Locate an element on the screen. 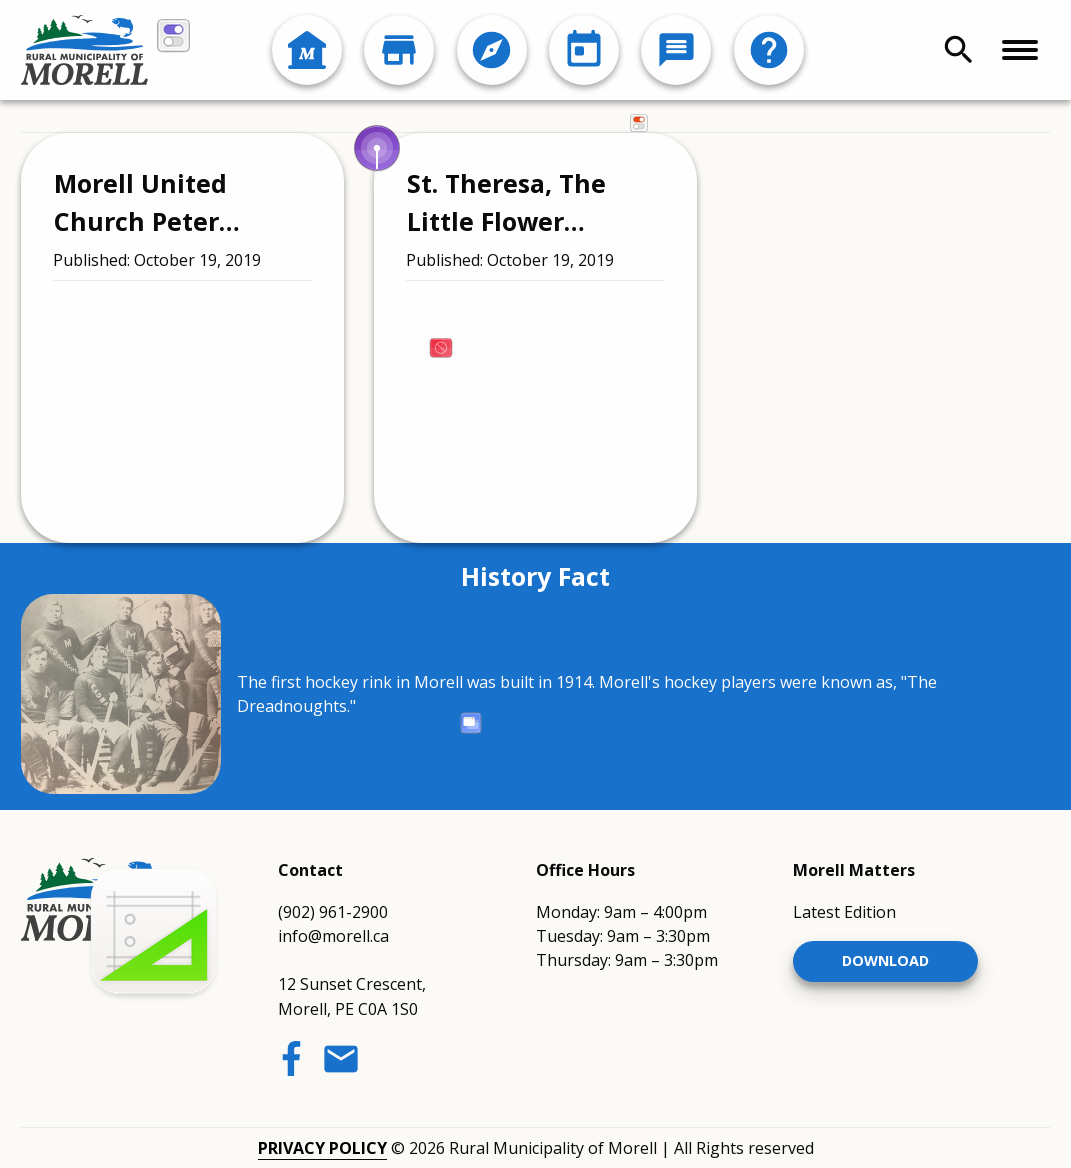 Image resolution: width=1071 pixels, height=1168 pixels. indicates a missing or broken image is located at coordinates (441, 347).